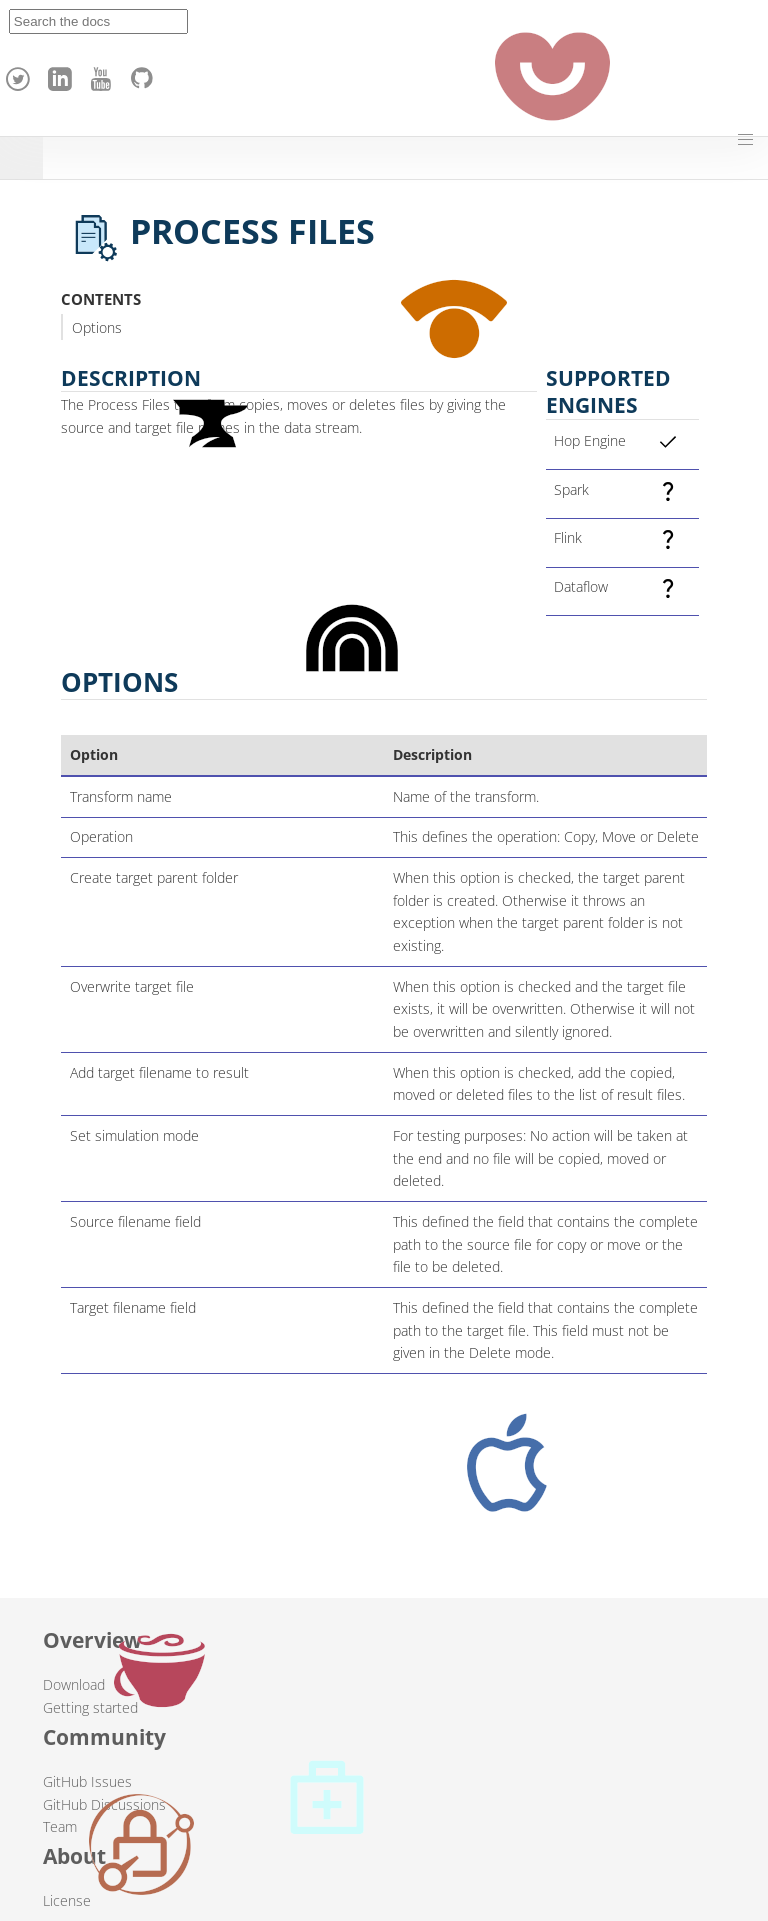  Describe the element at coordinates (141, 1844) in the screenshot. I see `caddy web server logo` at that location.